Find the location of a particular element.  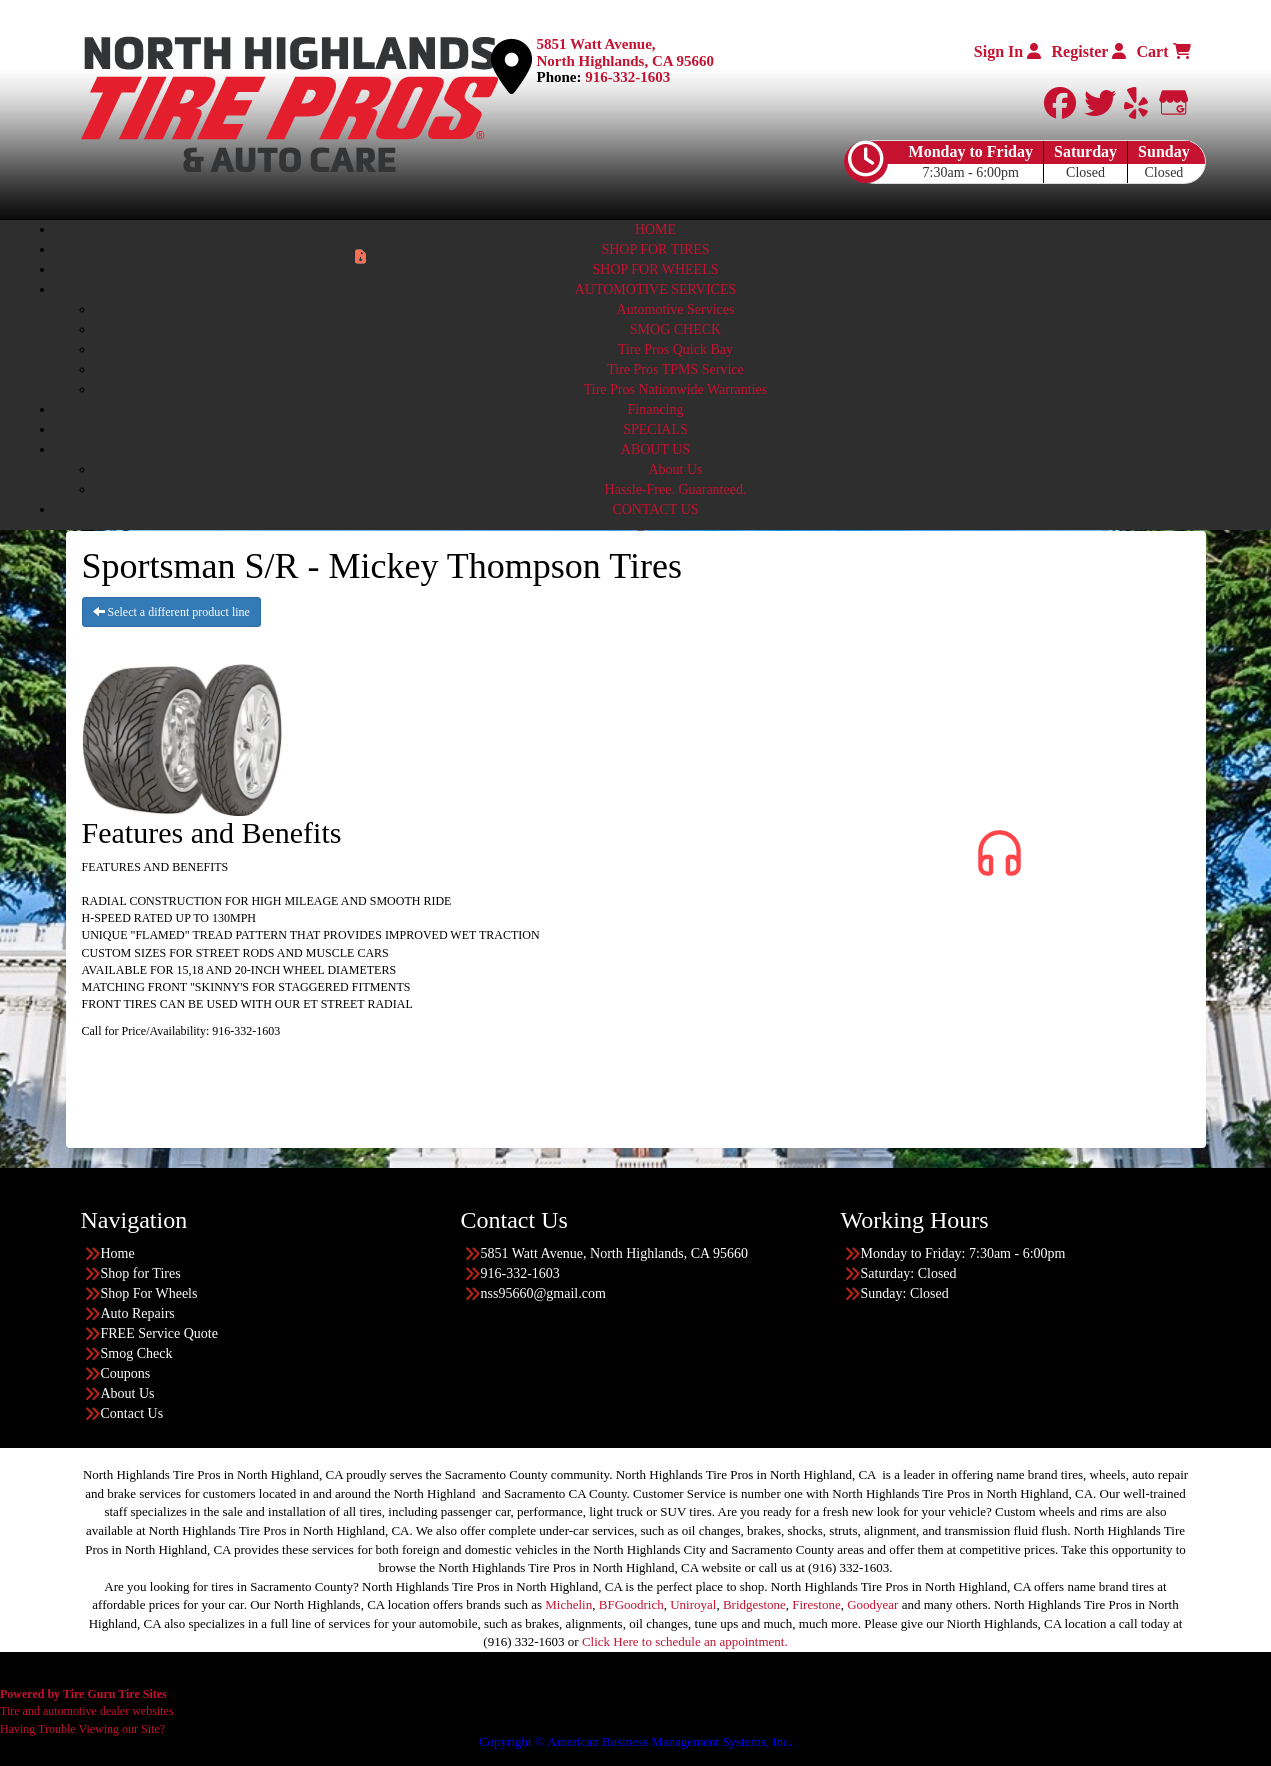

download a file is located at coordinates (360, 256).